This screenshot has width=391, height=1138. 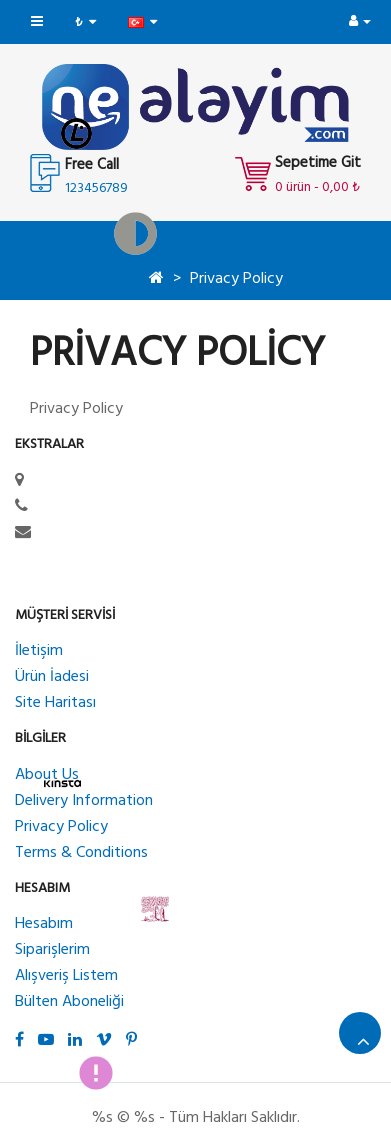 What do you see at coordinates (135, 233) in the screenshot?
I see `loading indicator showing 50% progress` at bounding box center [135, 233].